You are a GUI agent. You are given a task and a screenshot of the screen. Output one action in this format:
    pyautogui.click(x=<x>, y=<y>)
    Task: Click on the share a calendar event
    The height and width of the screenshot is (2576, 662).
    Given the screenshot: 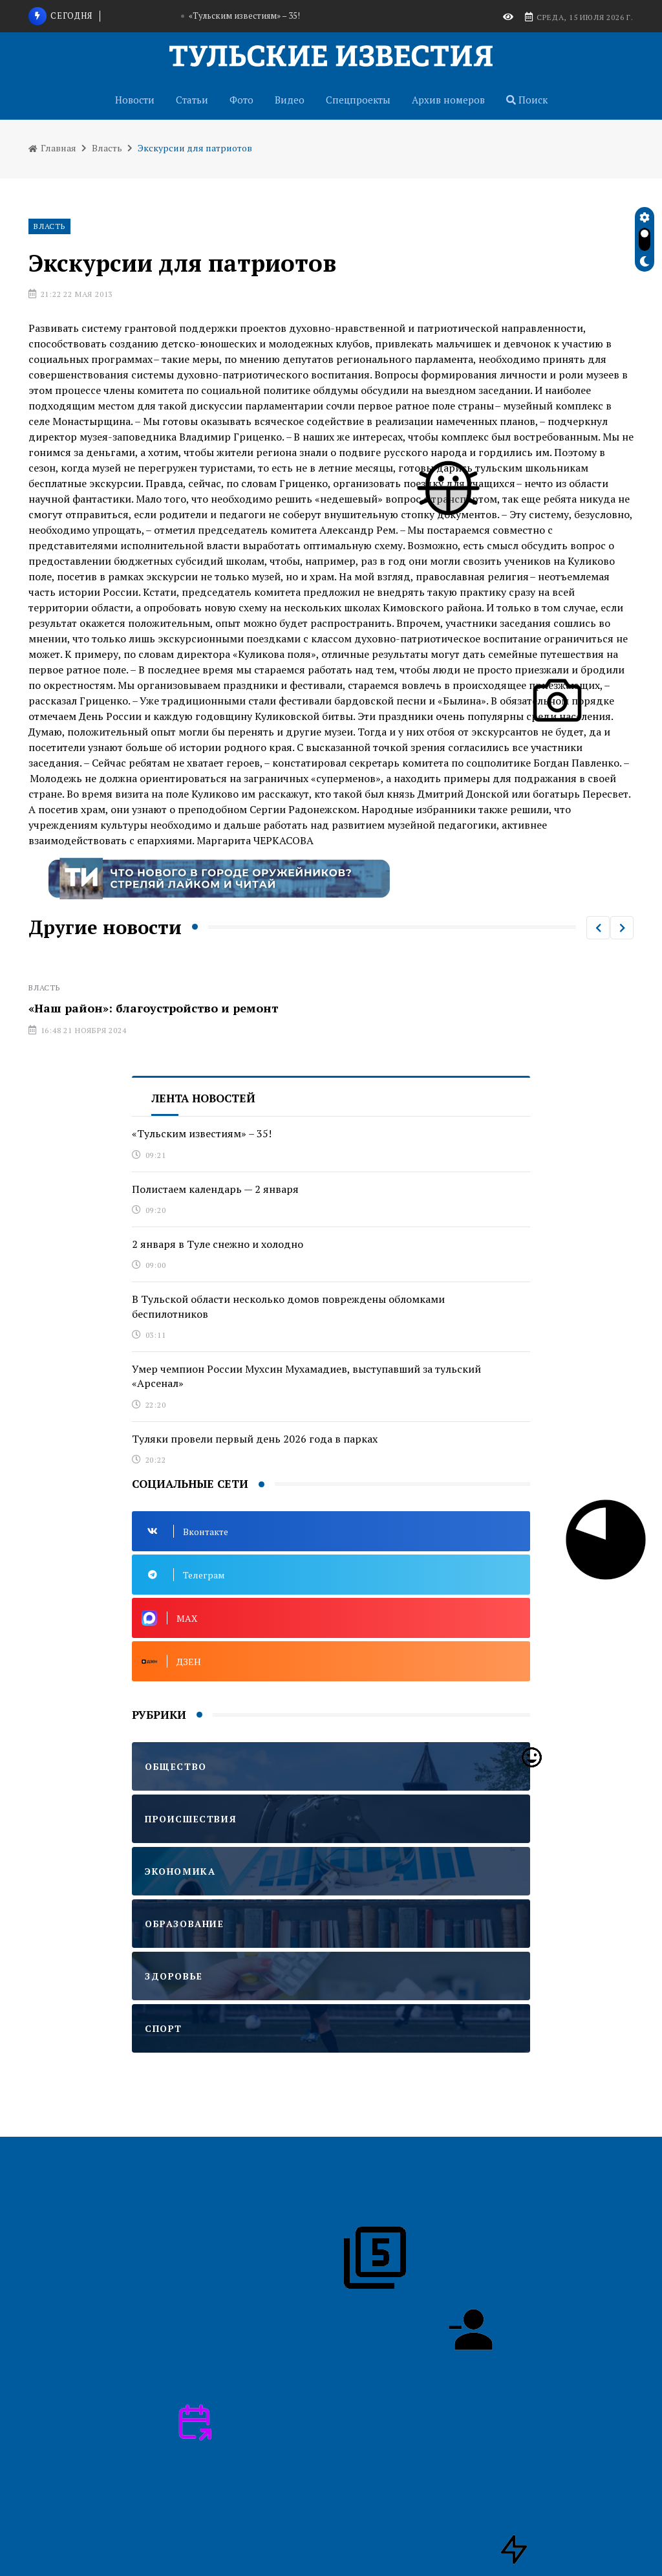 What is the action you would take?
    pyautogui.click(x=194, y=2421)
    